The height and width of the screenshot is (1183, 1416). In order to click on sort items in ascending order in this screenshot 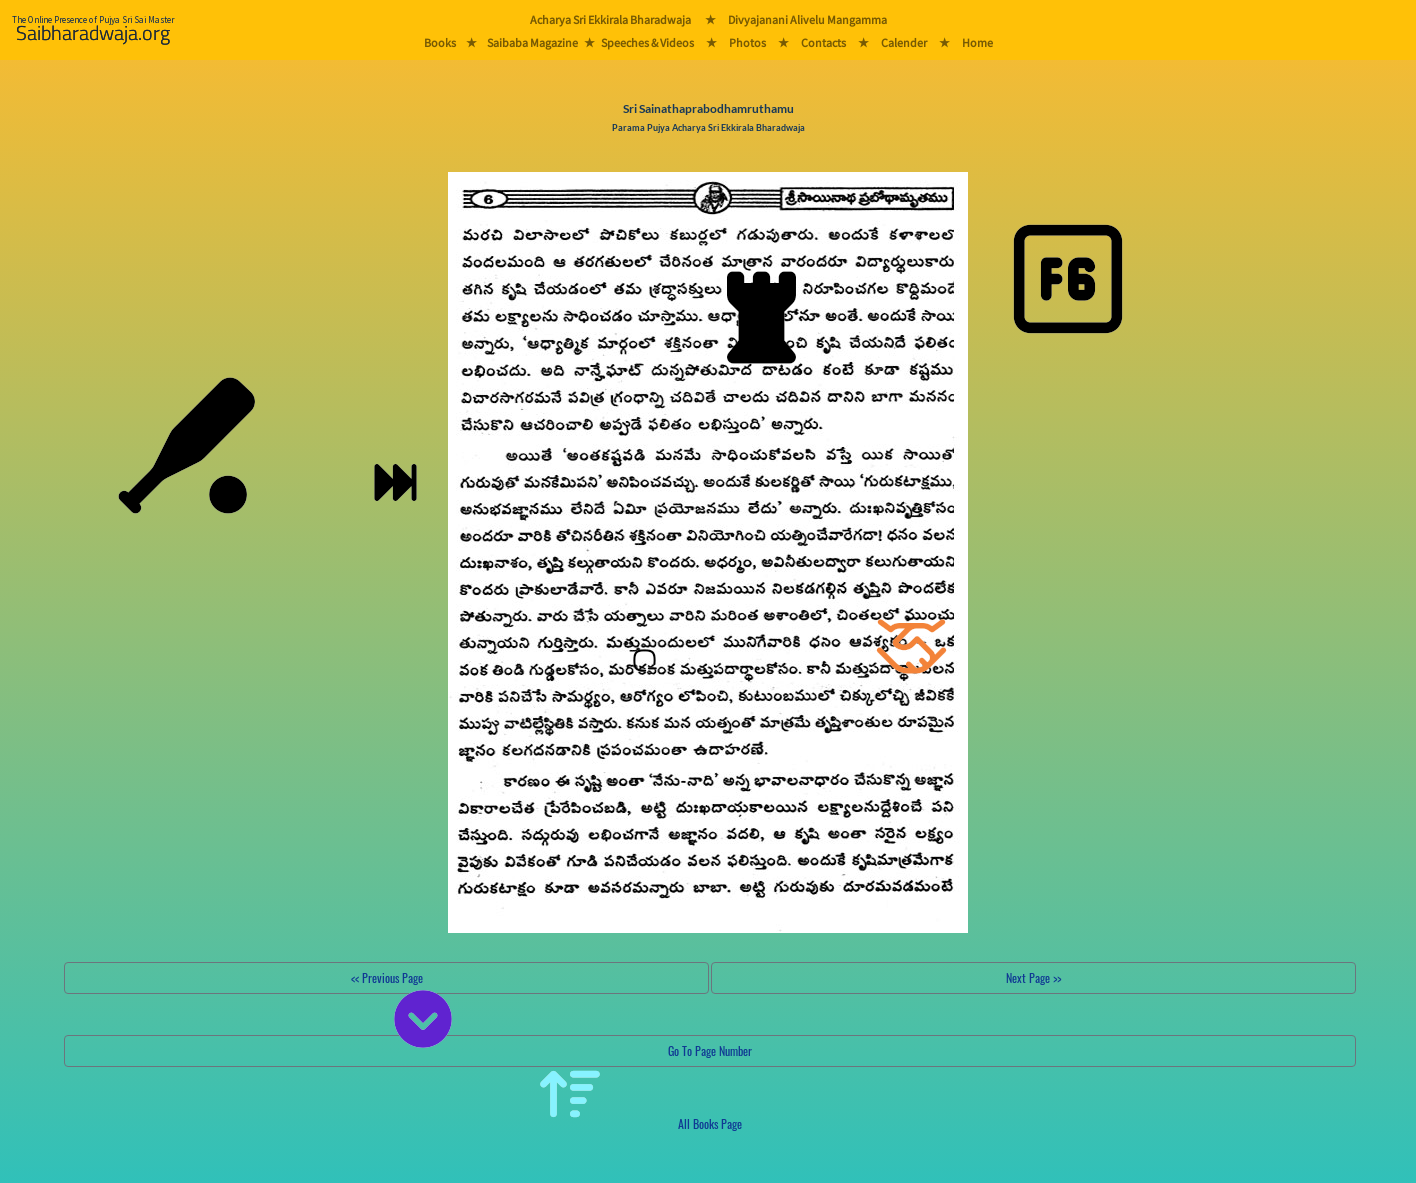, I will do `click(570, 1094)`.